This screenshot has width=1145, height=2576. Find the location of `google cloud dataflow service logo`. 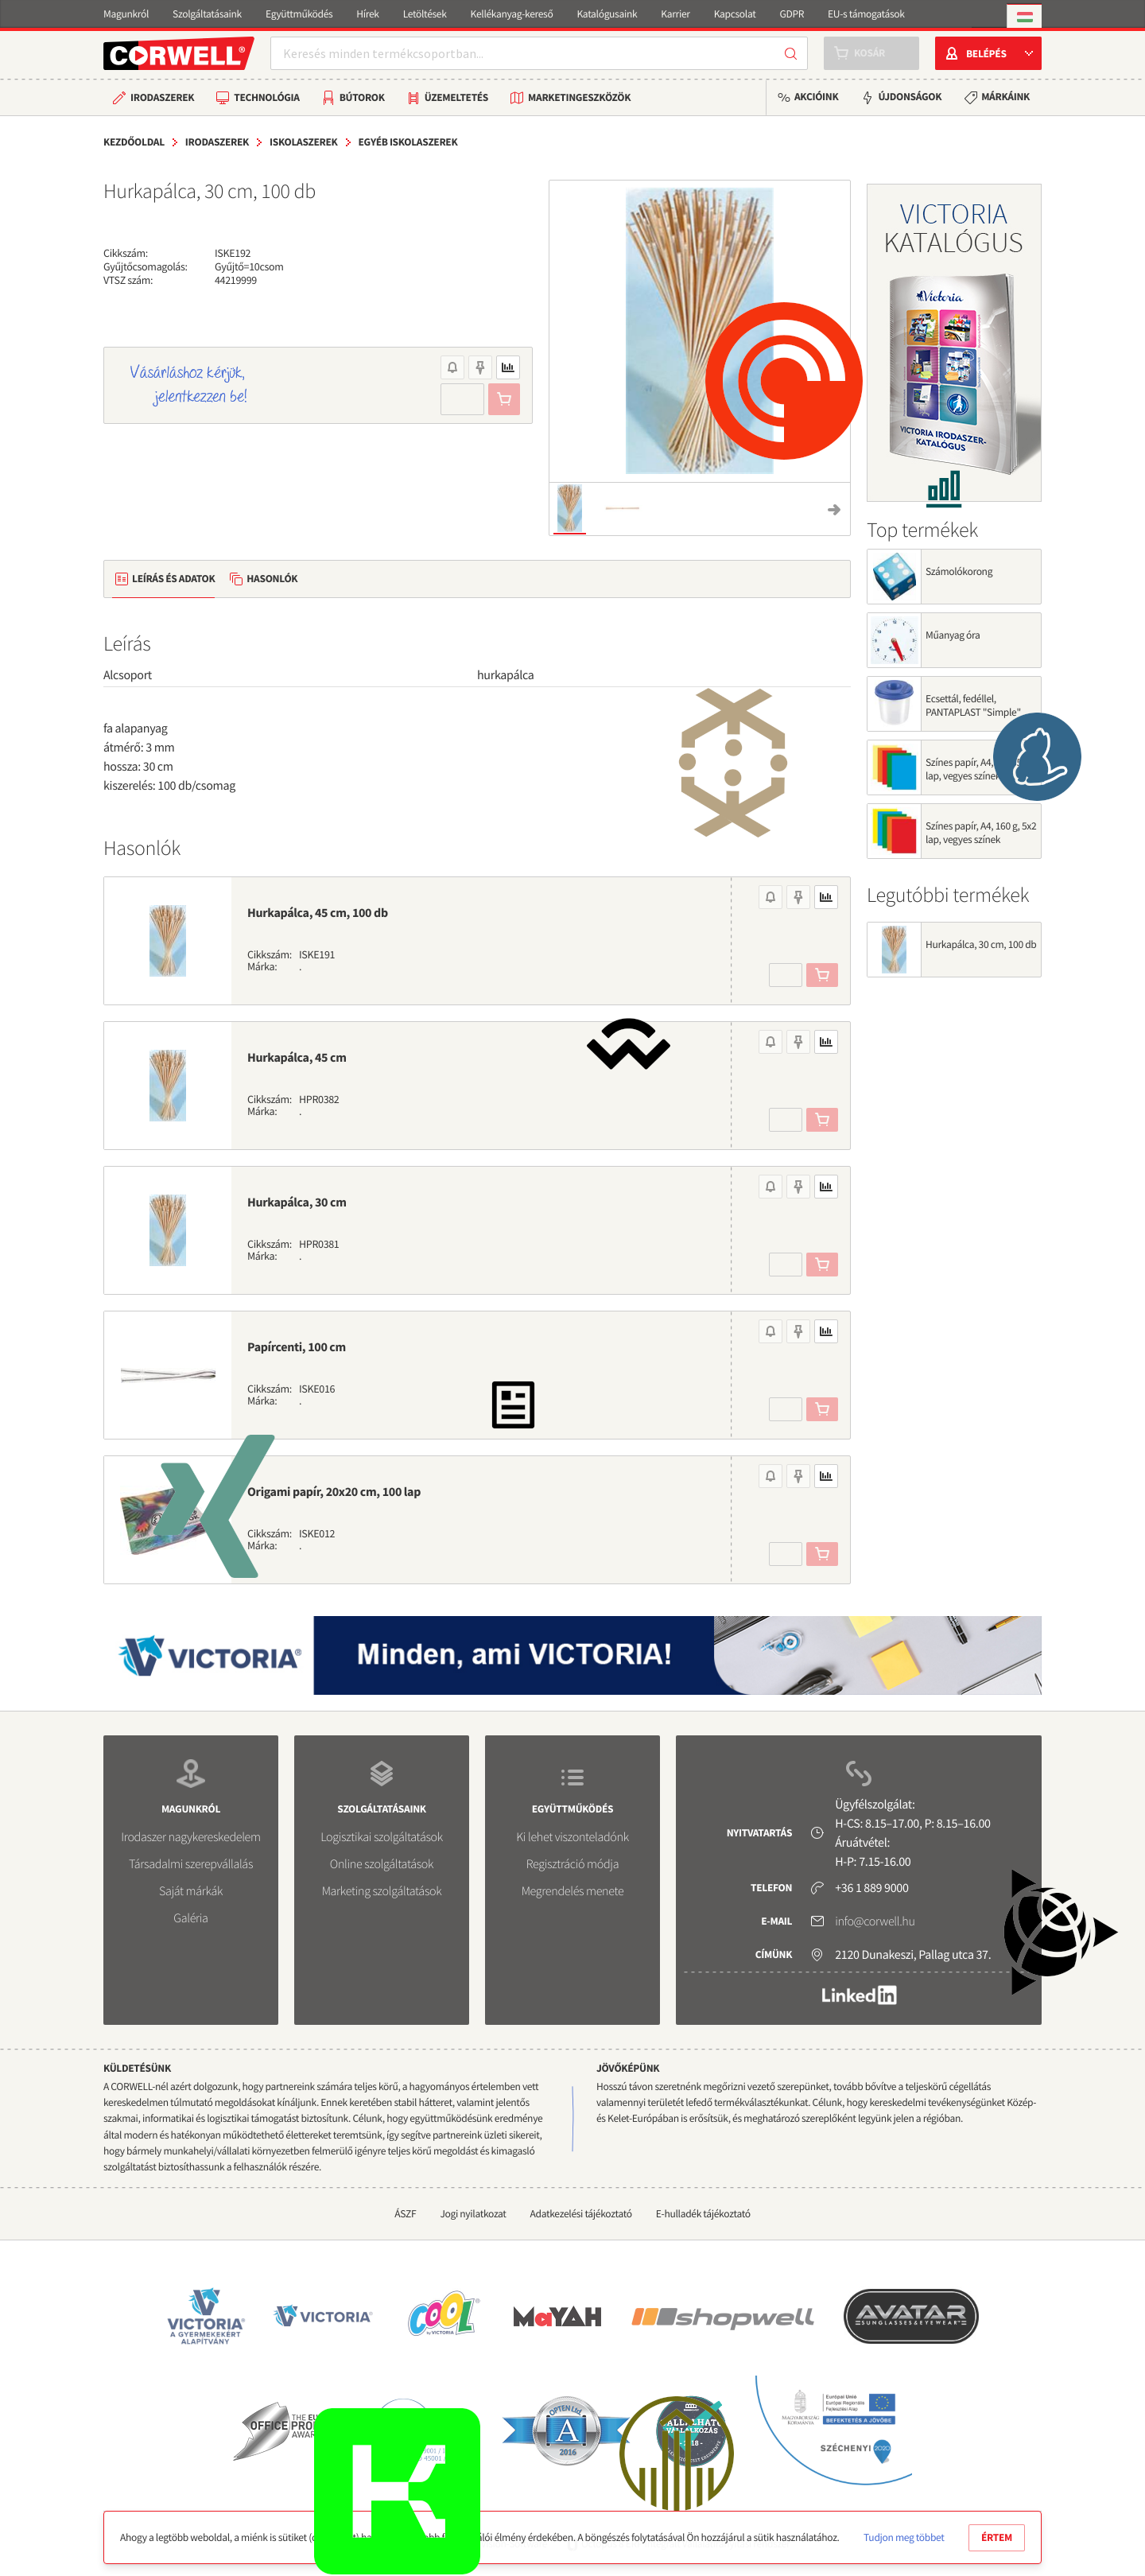

google cloud dataflow service logo is located at coordinates (733, 763).